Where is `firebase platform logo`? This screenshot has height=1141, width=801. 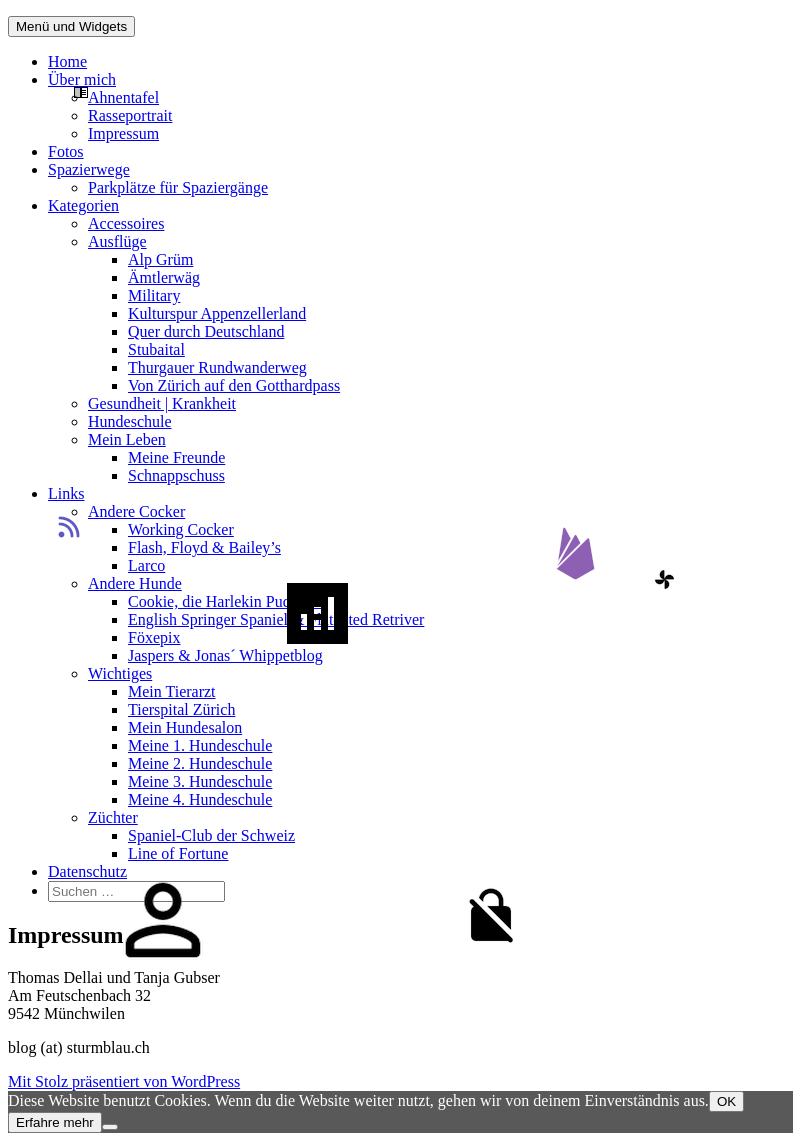
firebase platform logo is located at coordinates (575, 553).